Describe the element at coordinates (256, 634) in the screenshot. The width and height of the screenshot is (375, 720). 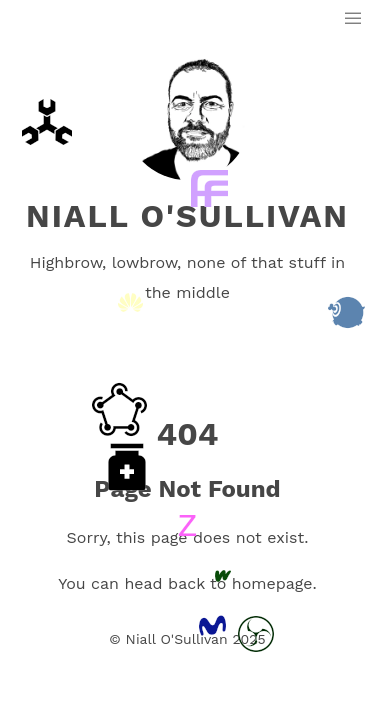
I see `open OBS Studio for streaming or recording` at that location.